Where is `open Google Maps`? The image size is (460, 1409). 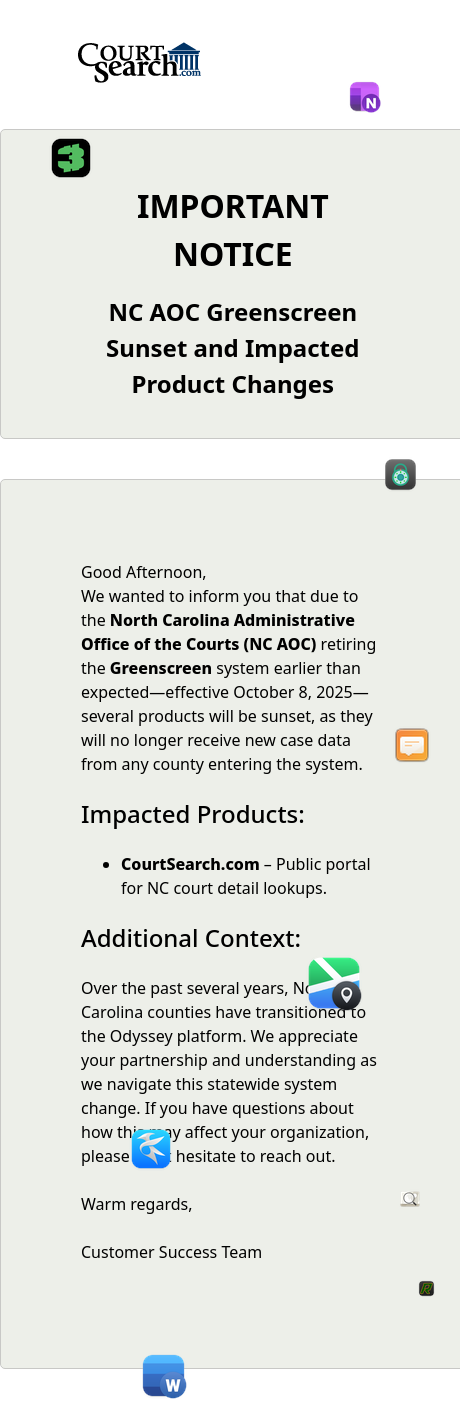
open Google Maps is located at coordinates (334, 983).